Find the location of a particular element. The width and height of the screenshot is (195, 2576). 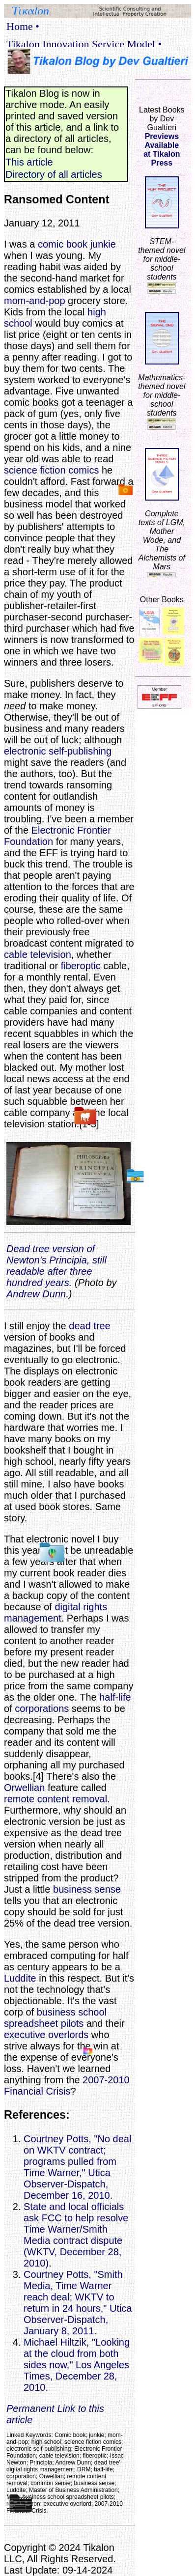

open android oreo system folder is located at coordinates (125, 490).